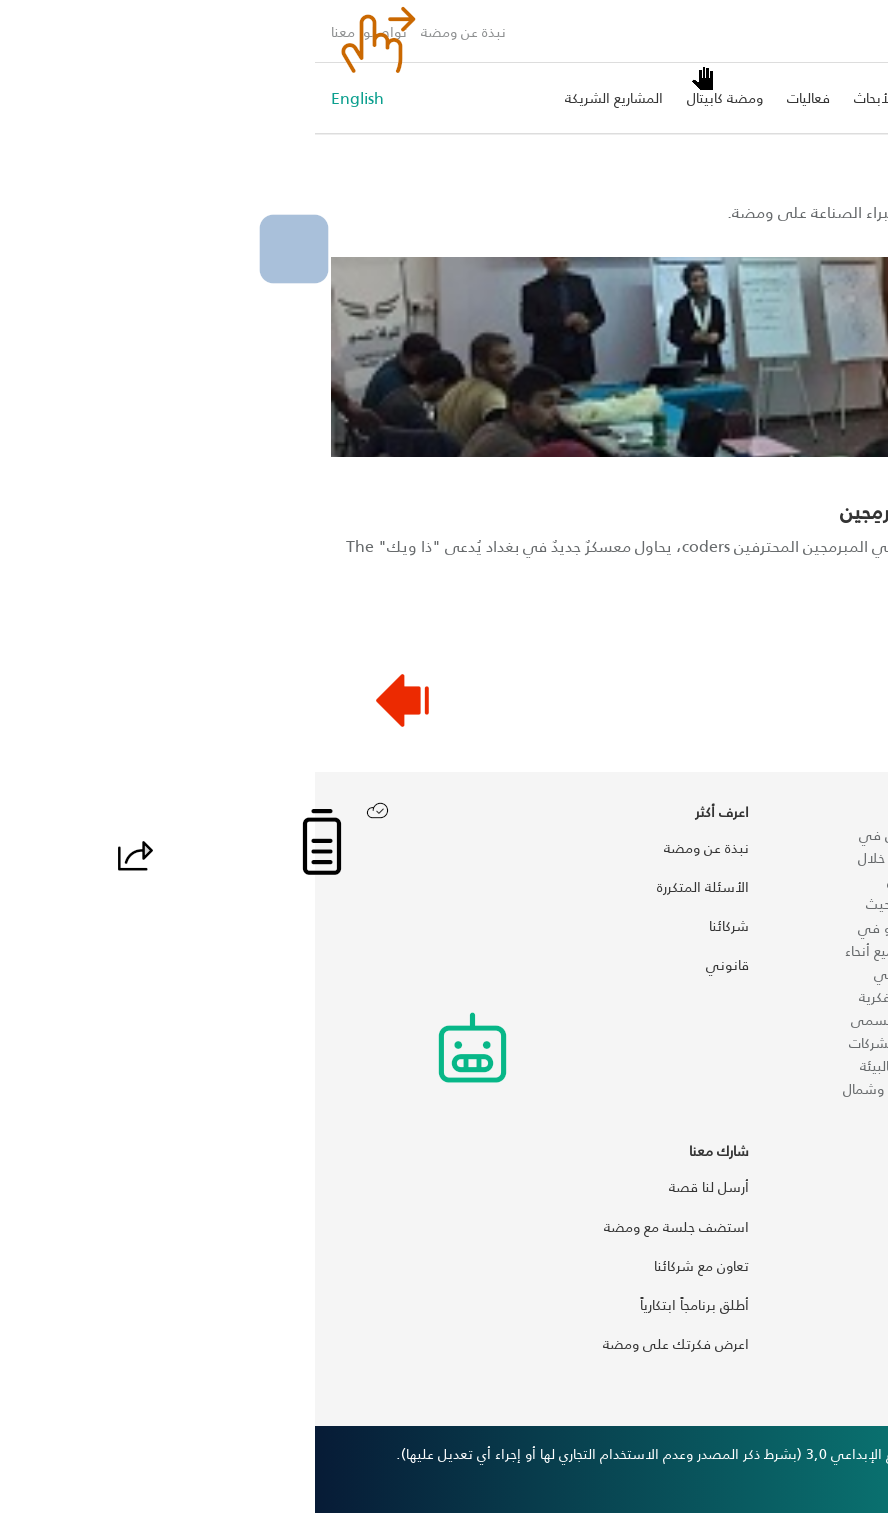 This screenshot has width=888, height=1513. What do you see at coordinates (294, 249) in the screenshot?
I see `stop media playback` at bounding box center [294, 249].